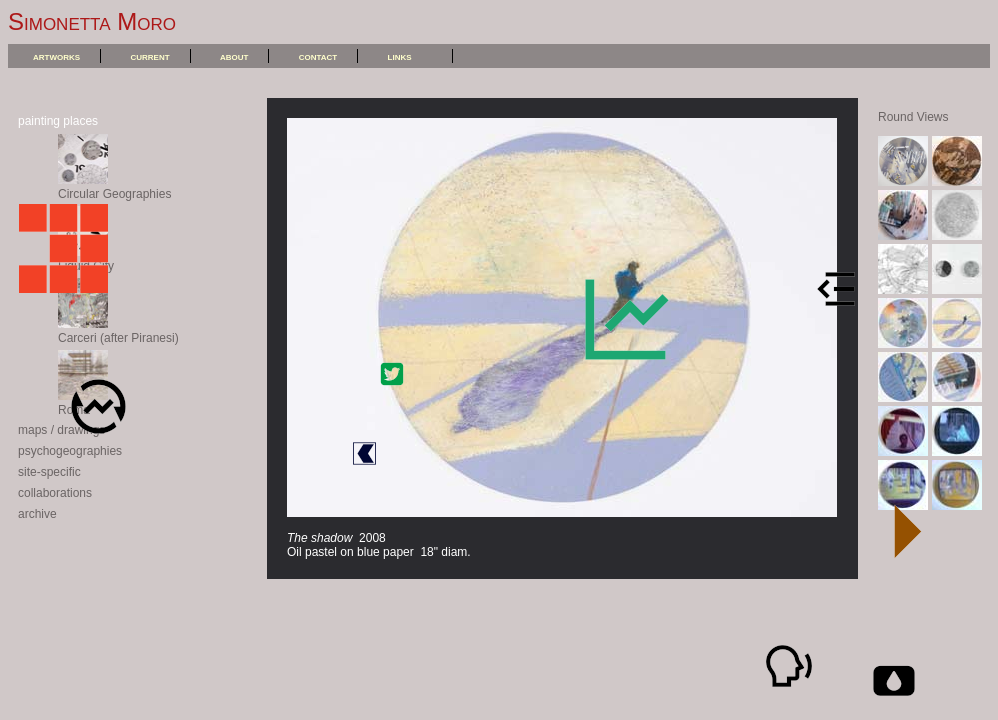 This screenshot has width=998, height=720. I want to click on exchange or convert funds, so click(98, 406).